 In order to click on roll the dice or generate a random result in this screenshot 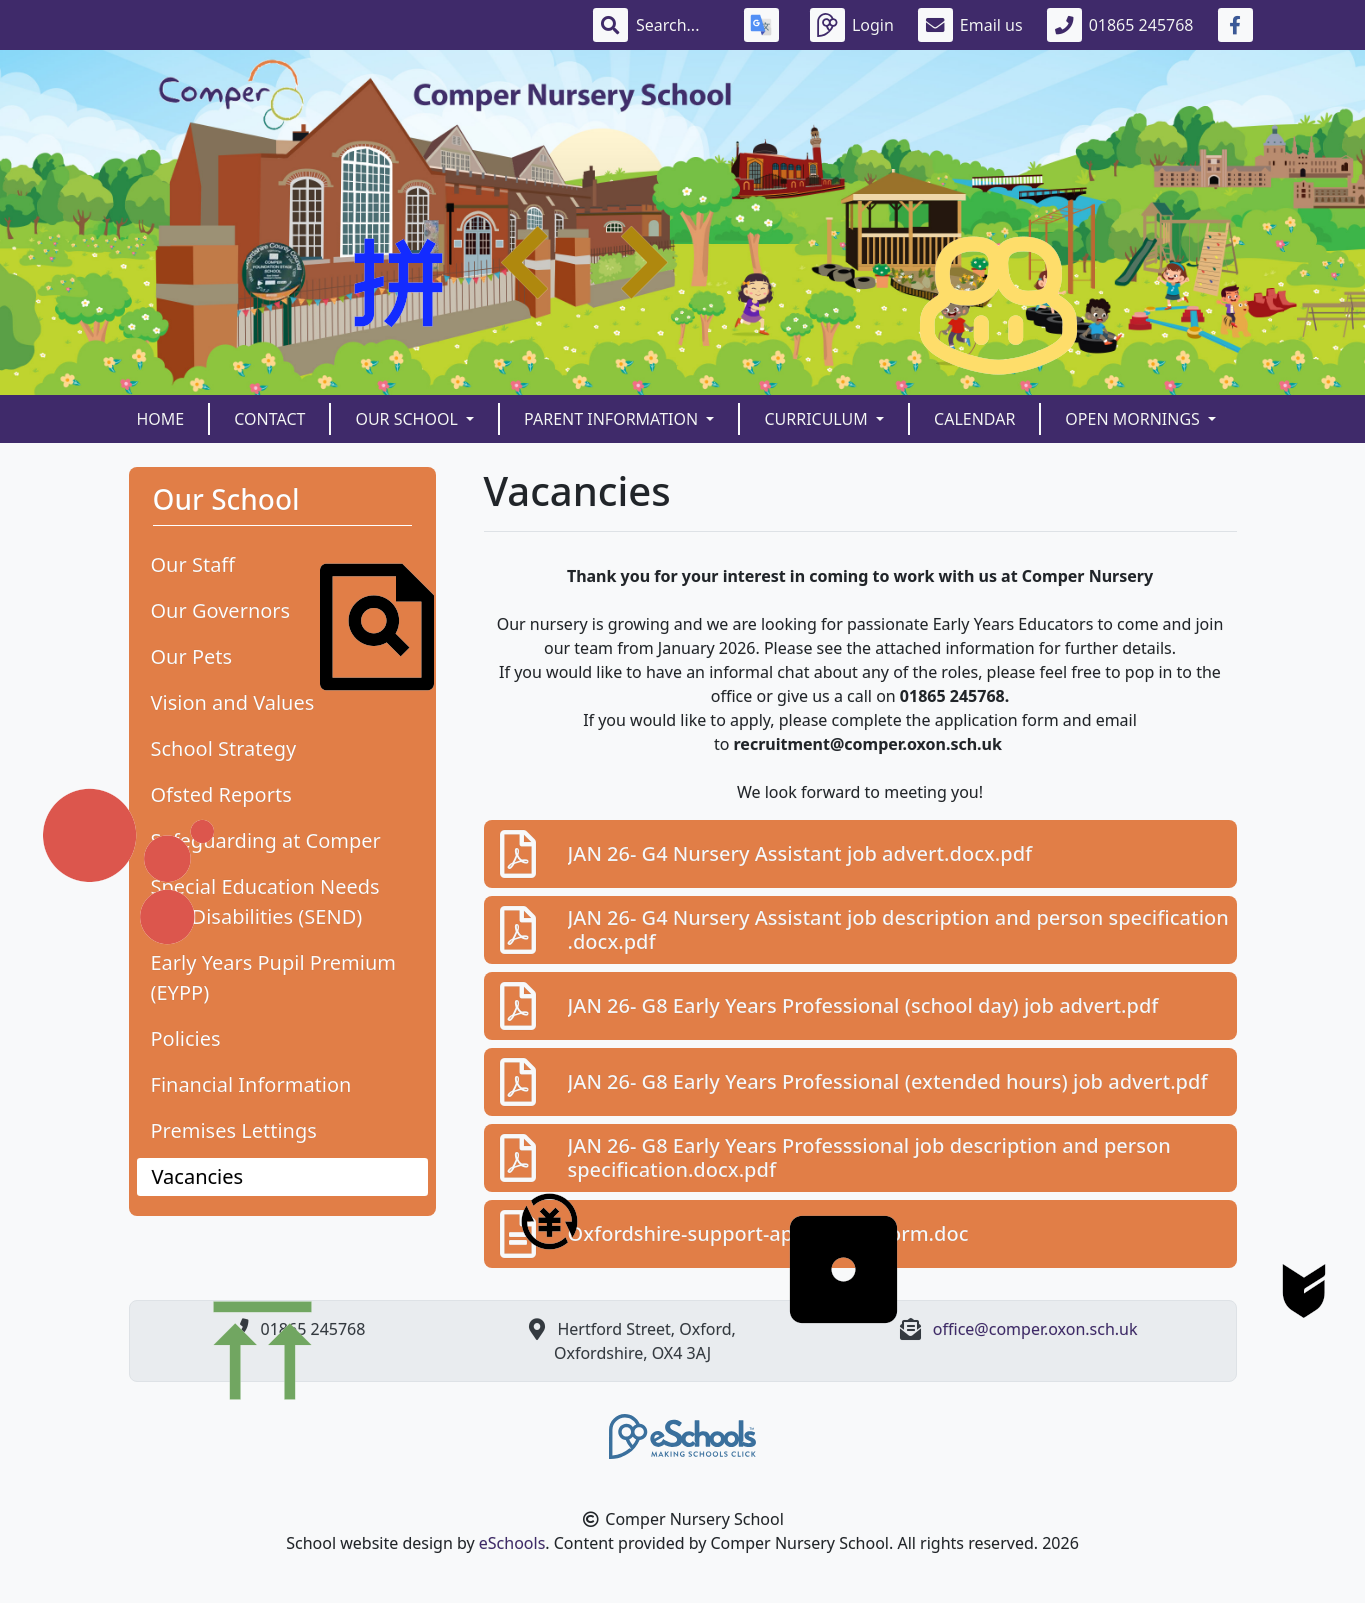, I will do `click(843, 1269)`.